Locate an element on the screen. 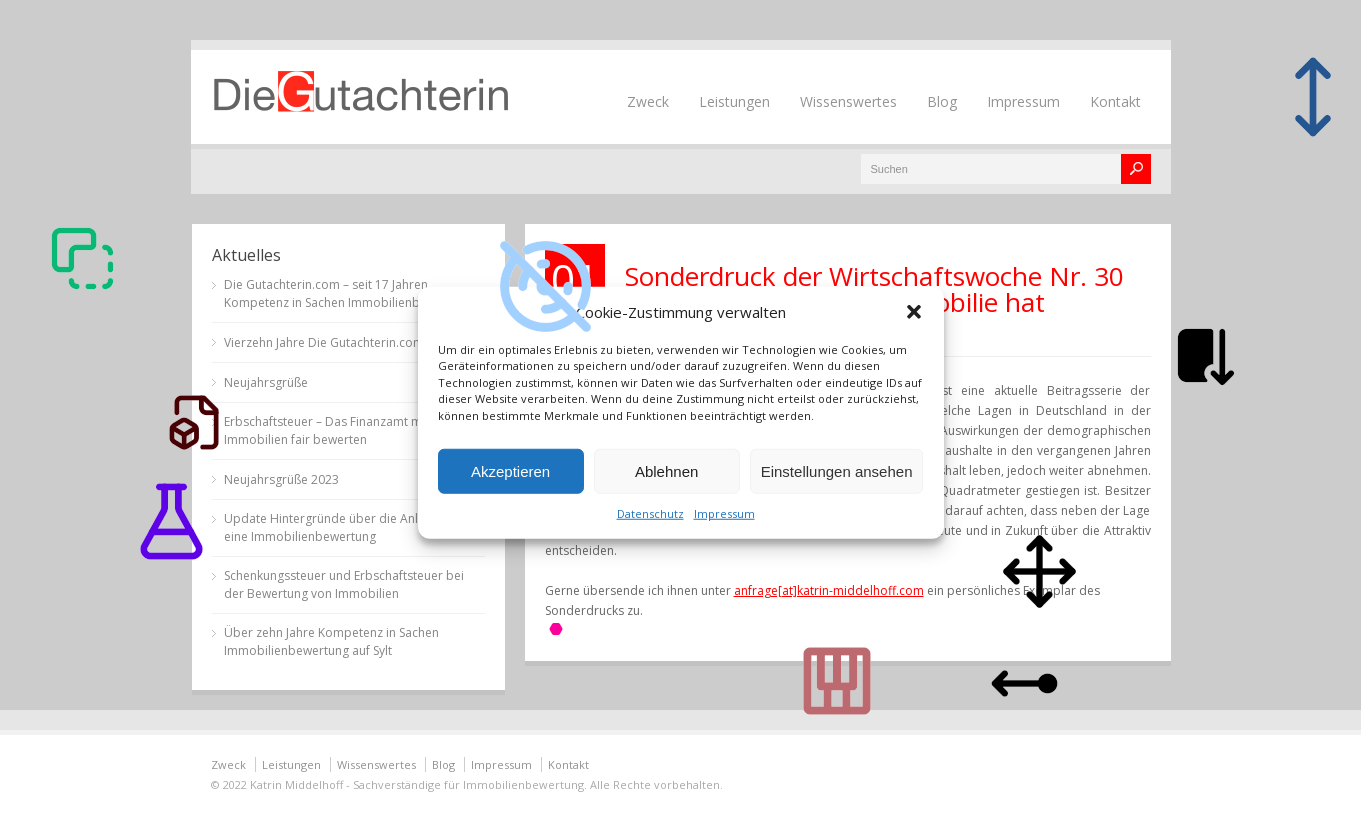  disc or media playback unavailable is located at coordinates (545, 286).